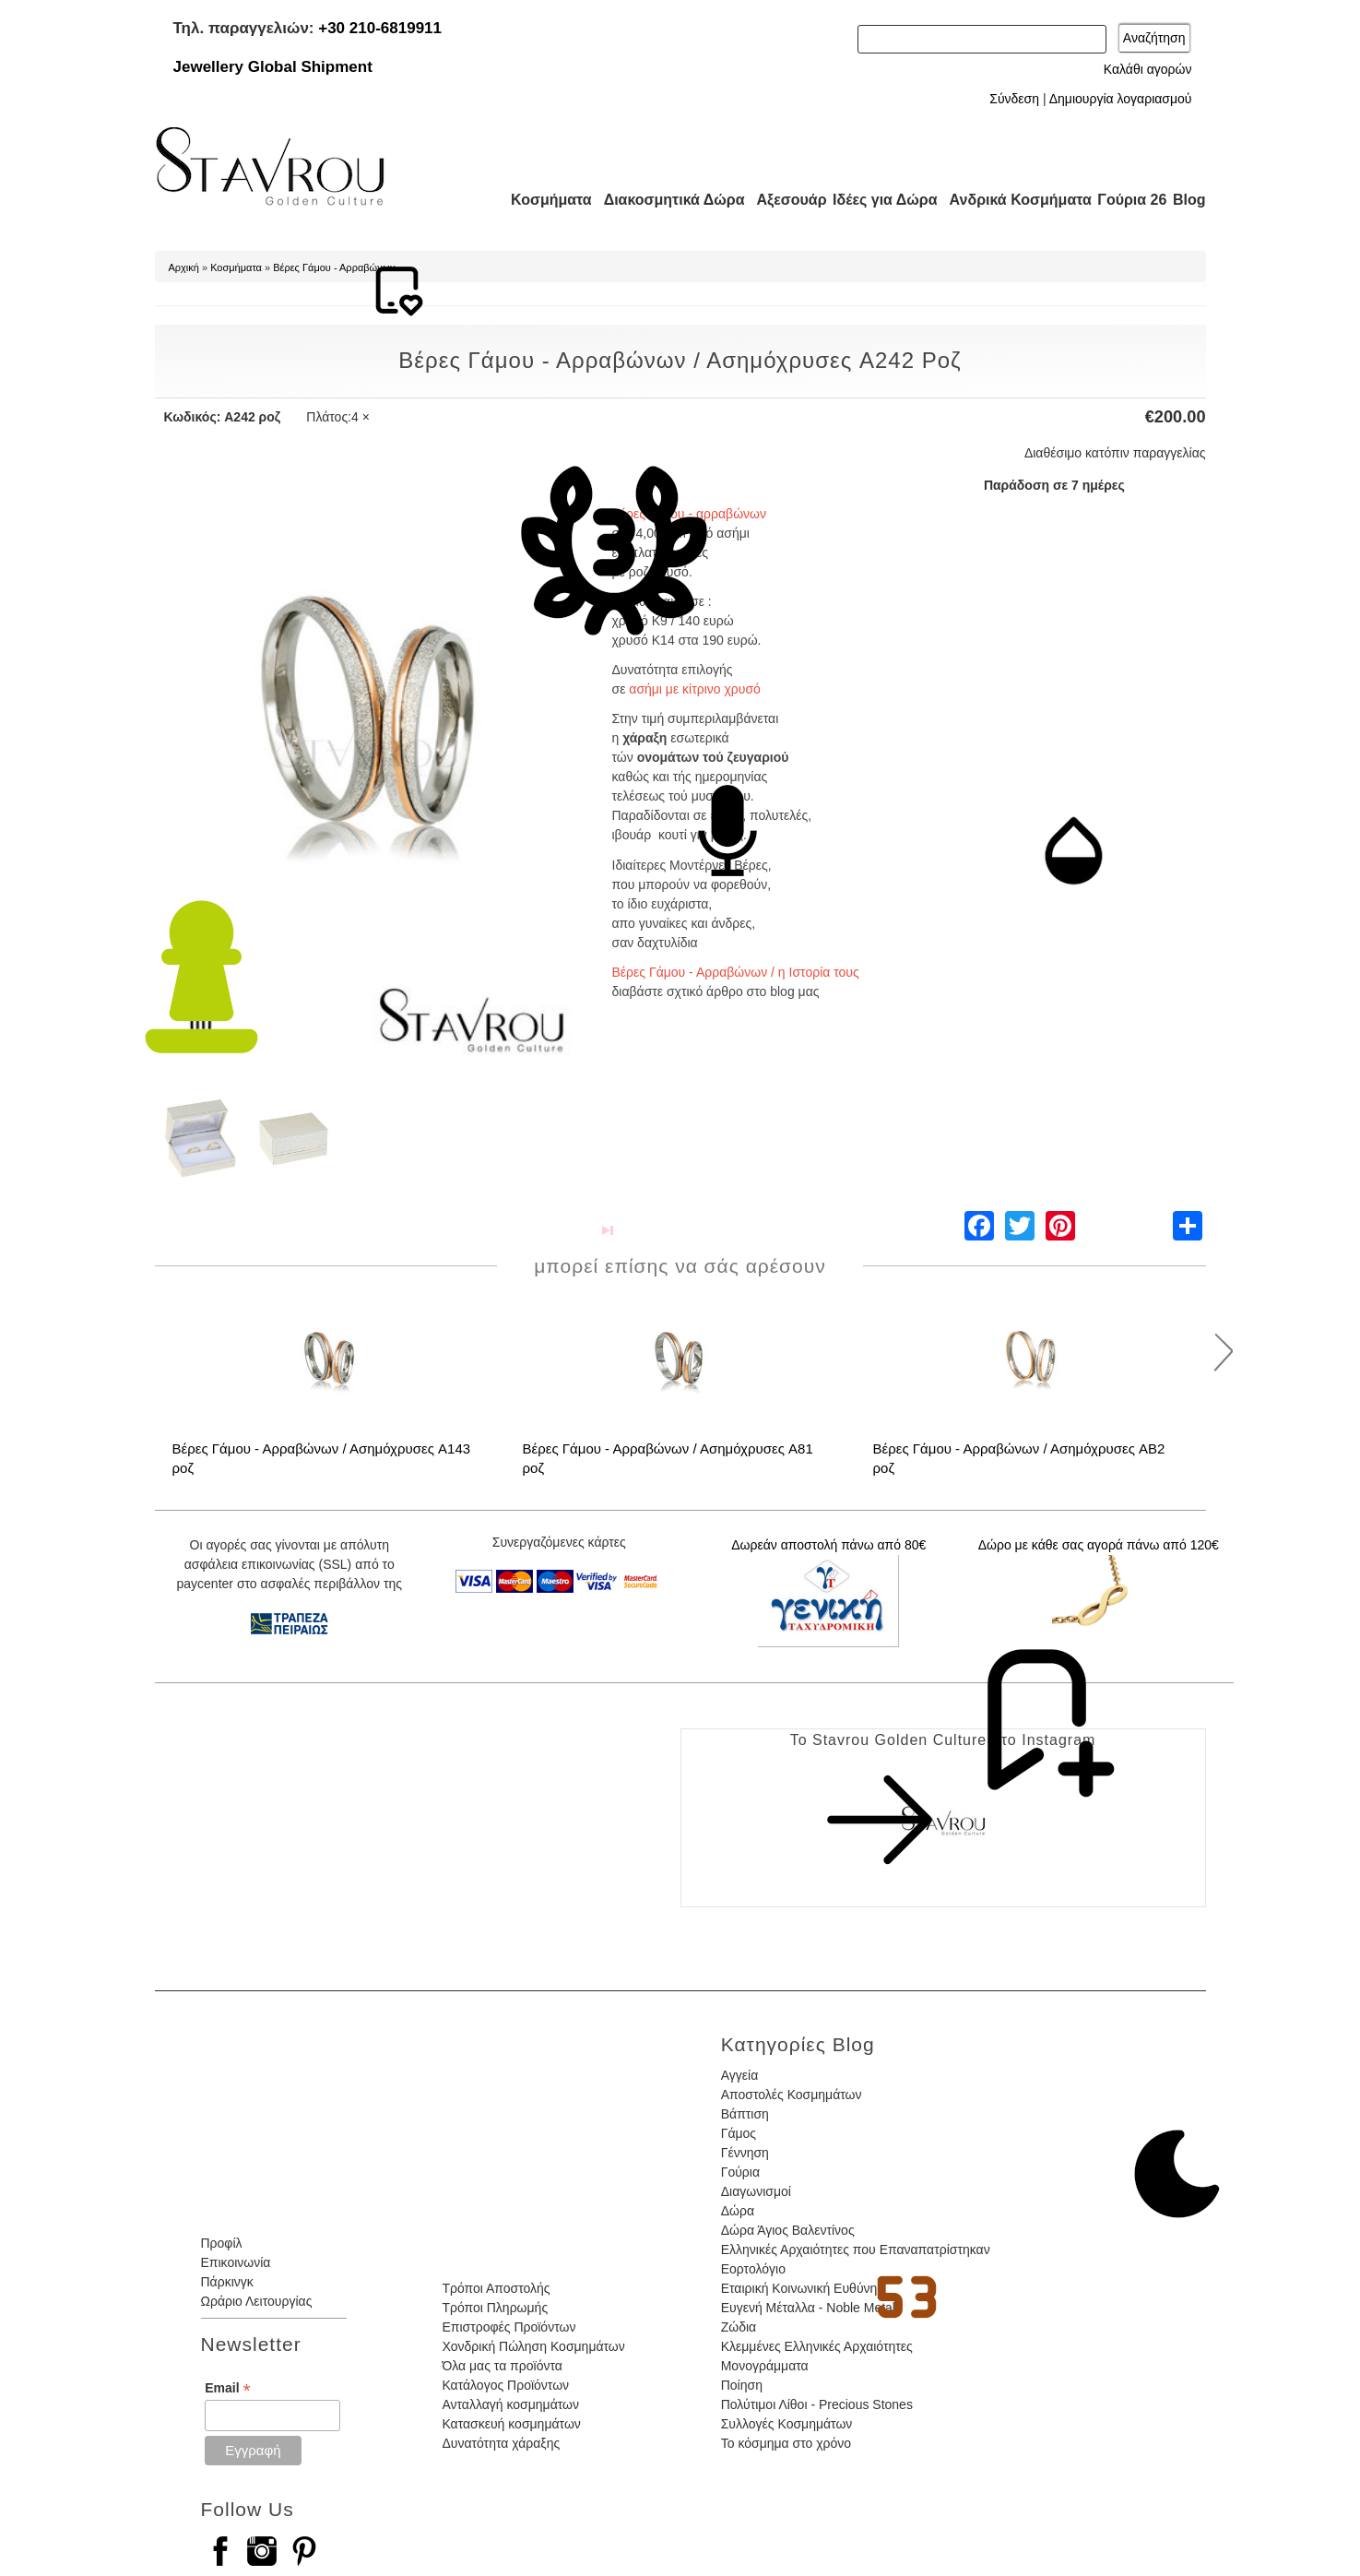  Describe the element at coordinates (727, 830) in the screenshot. I see `tap to use voice input` at that location.